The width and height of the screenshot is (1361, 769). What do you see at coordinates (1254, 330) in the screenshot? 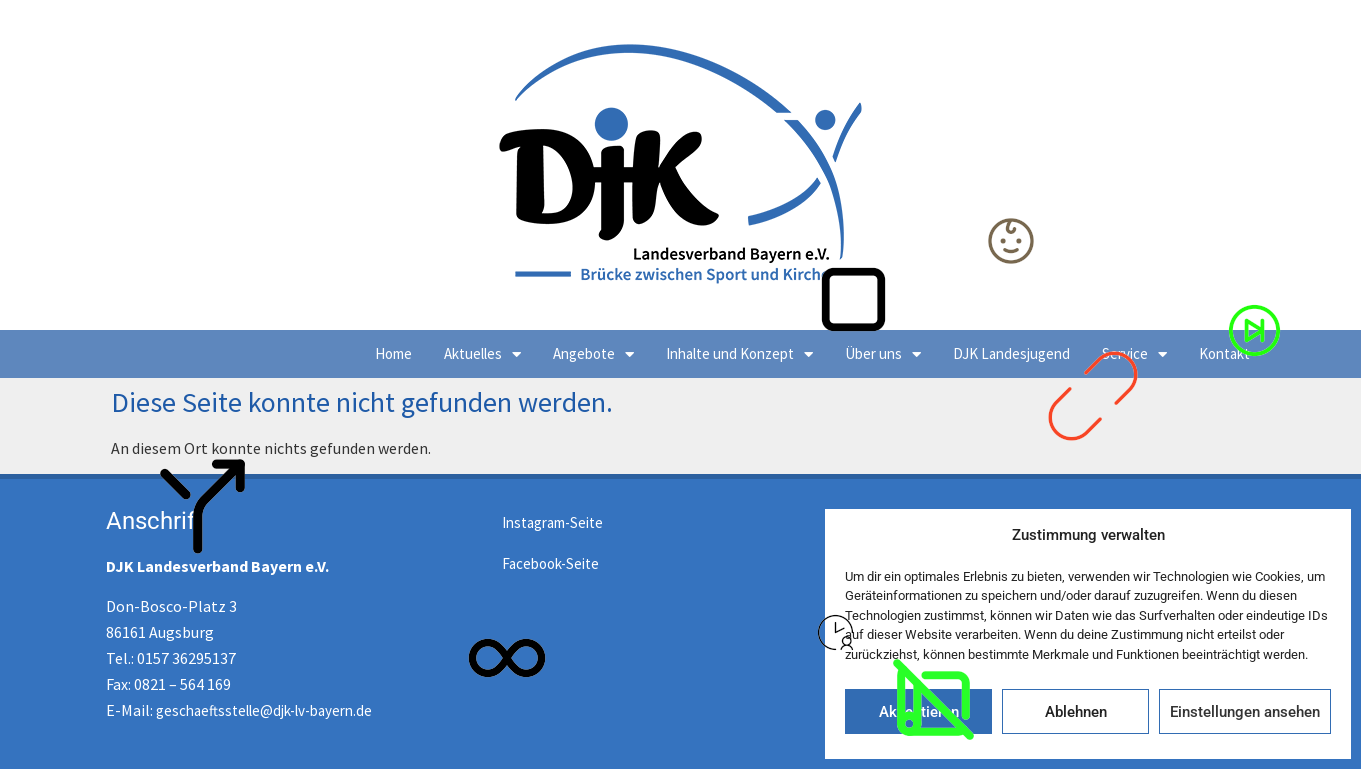
I see `skip to the next track or media item` at bounding box center [1254, 330].